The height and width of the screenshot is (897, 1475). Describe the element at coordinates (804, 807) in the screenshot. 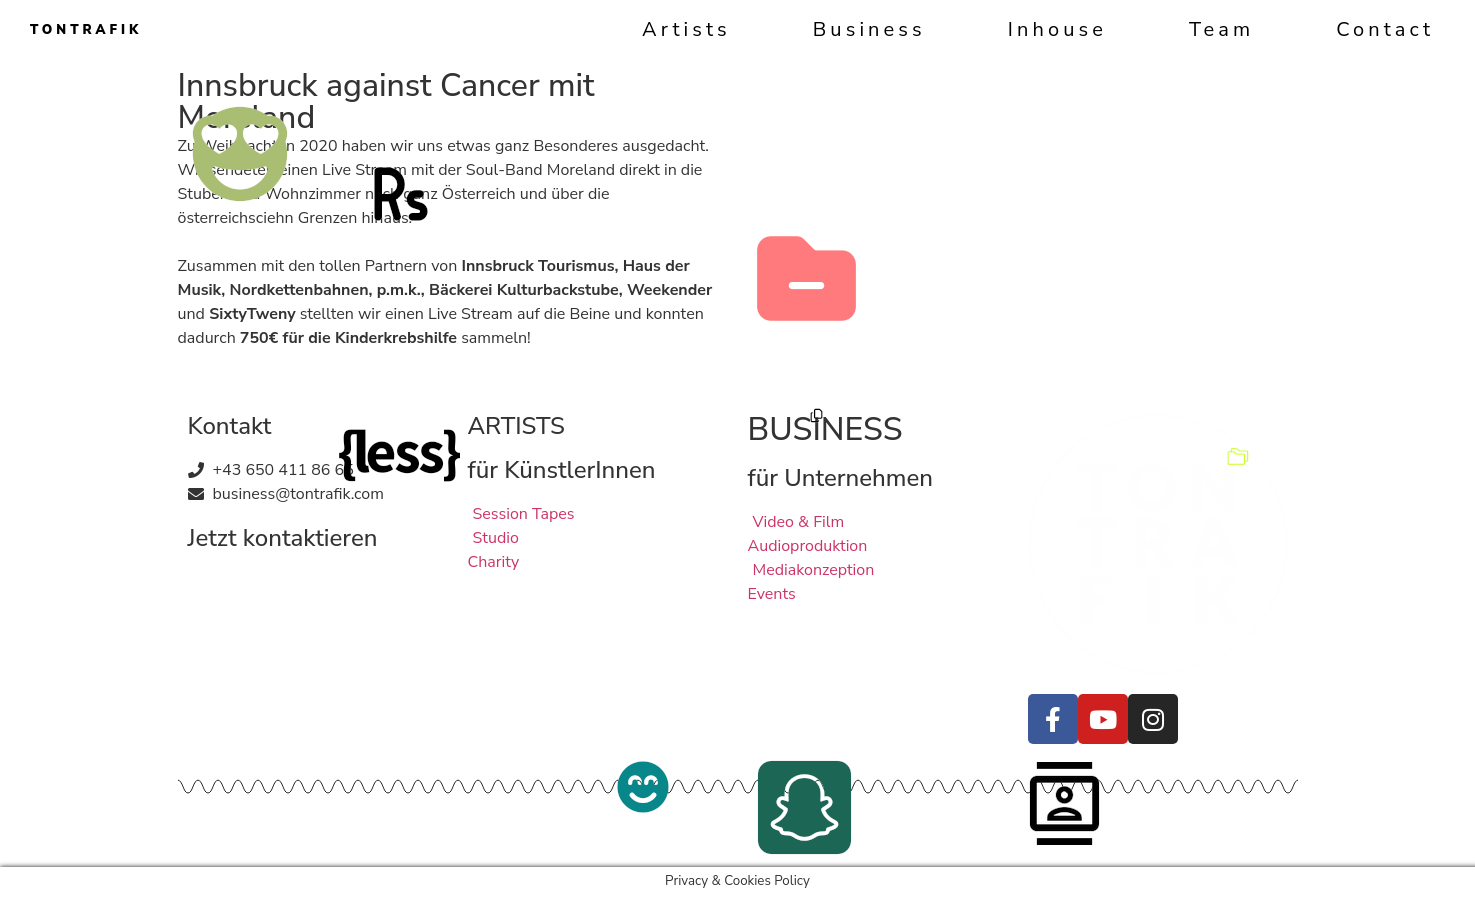

I see `open Snapchat app` at that location.